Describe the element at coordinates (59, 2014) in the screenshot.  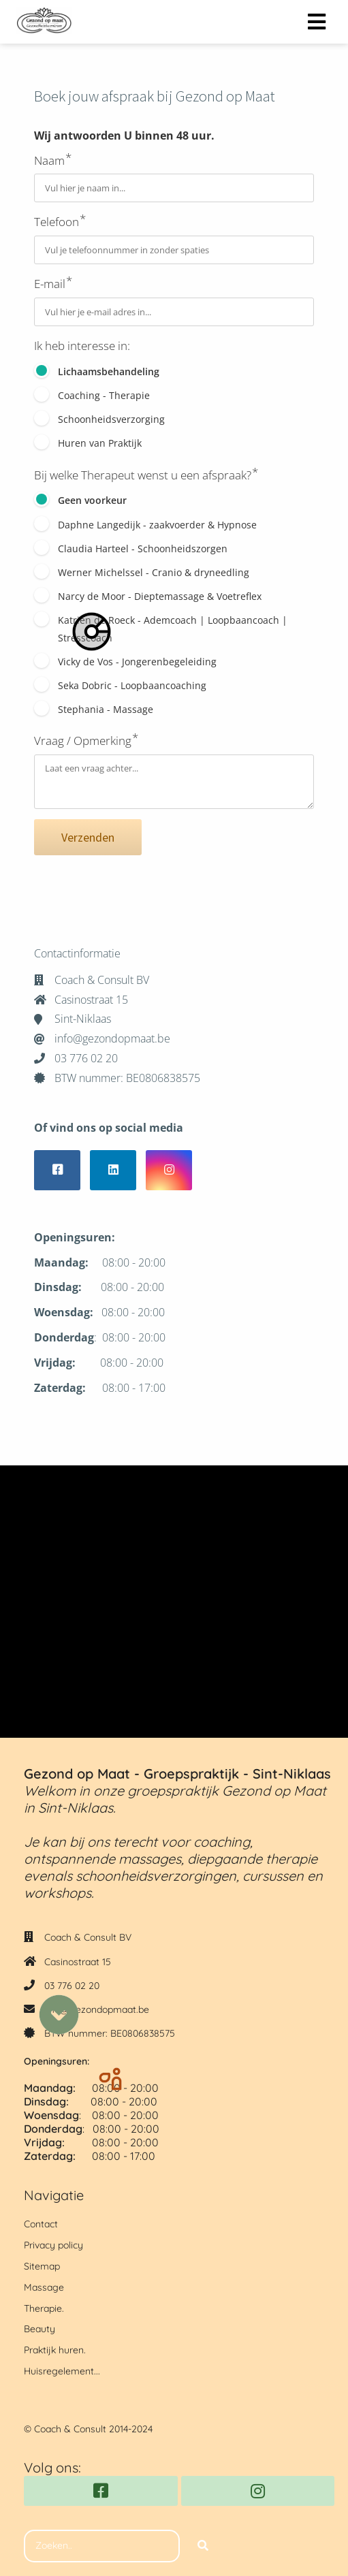
I see `expand to show more content` at that location.